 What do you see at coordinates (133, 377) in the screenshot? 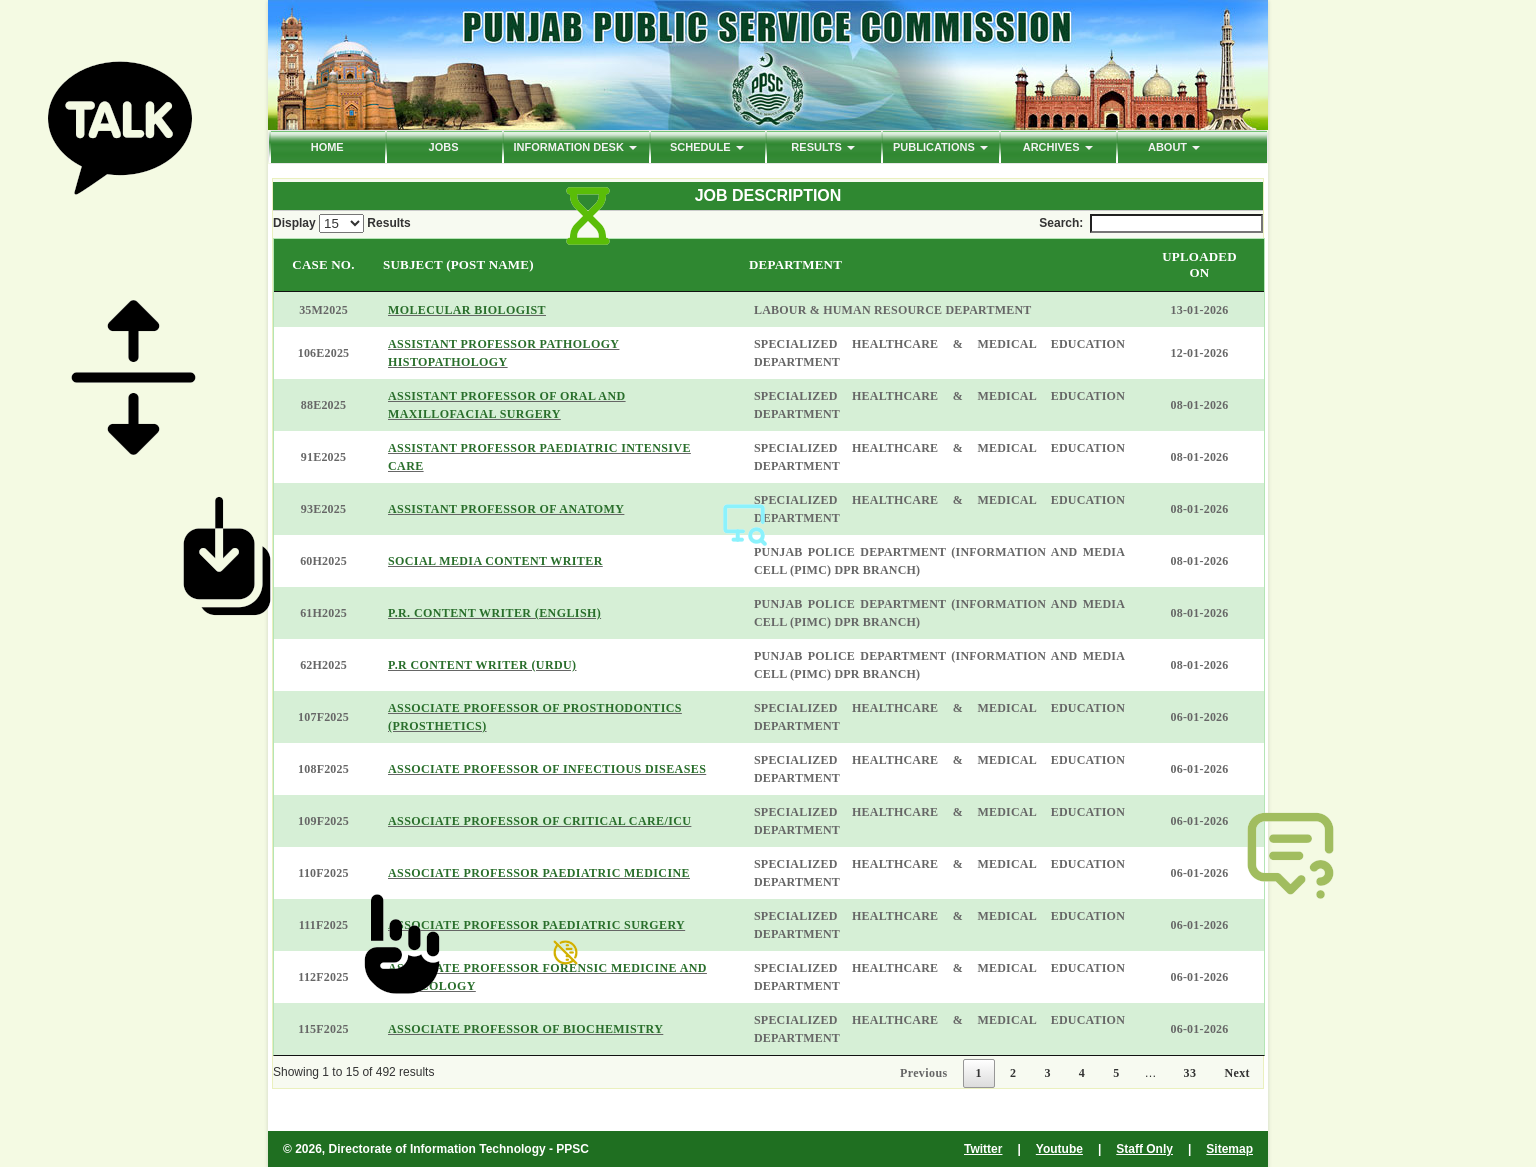
I see `expand content vertically` at bounding box center [133, 377].